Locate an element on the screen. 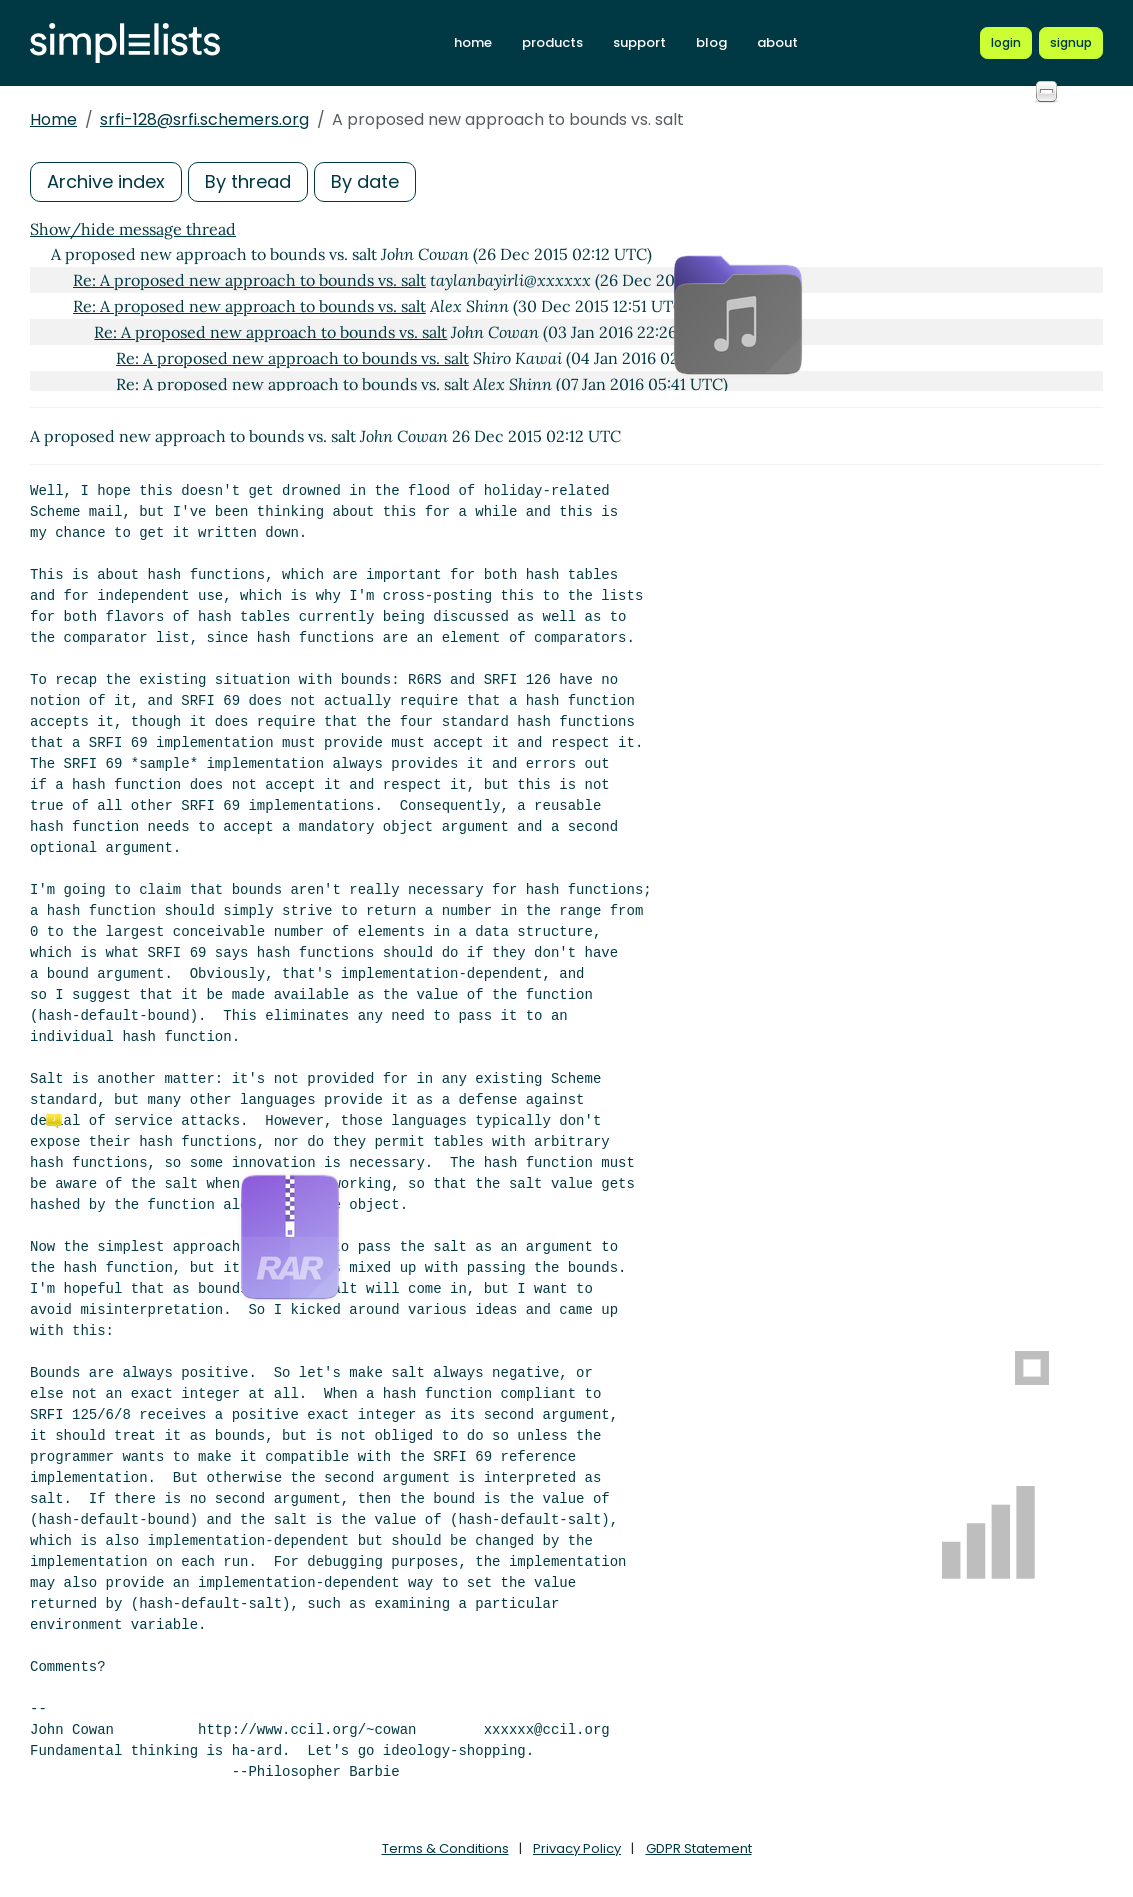 The width and height of the screenshot is (1133, 1897). cellular signal excellent symbol network is located at coordinates (991, 1535).